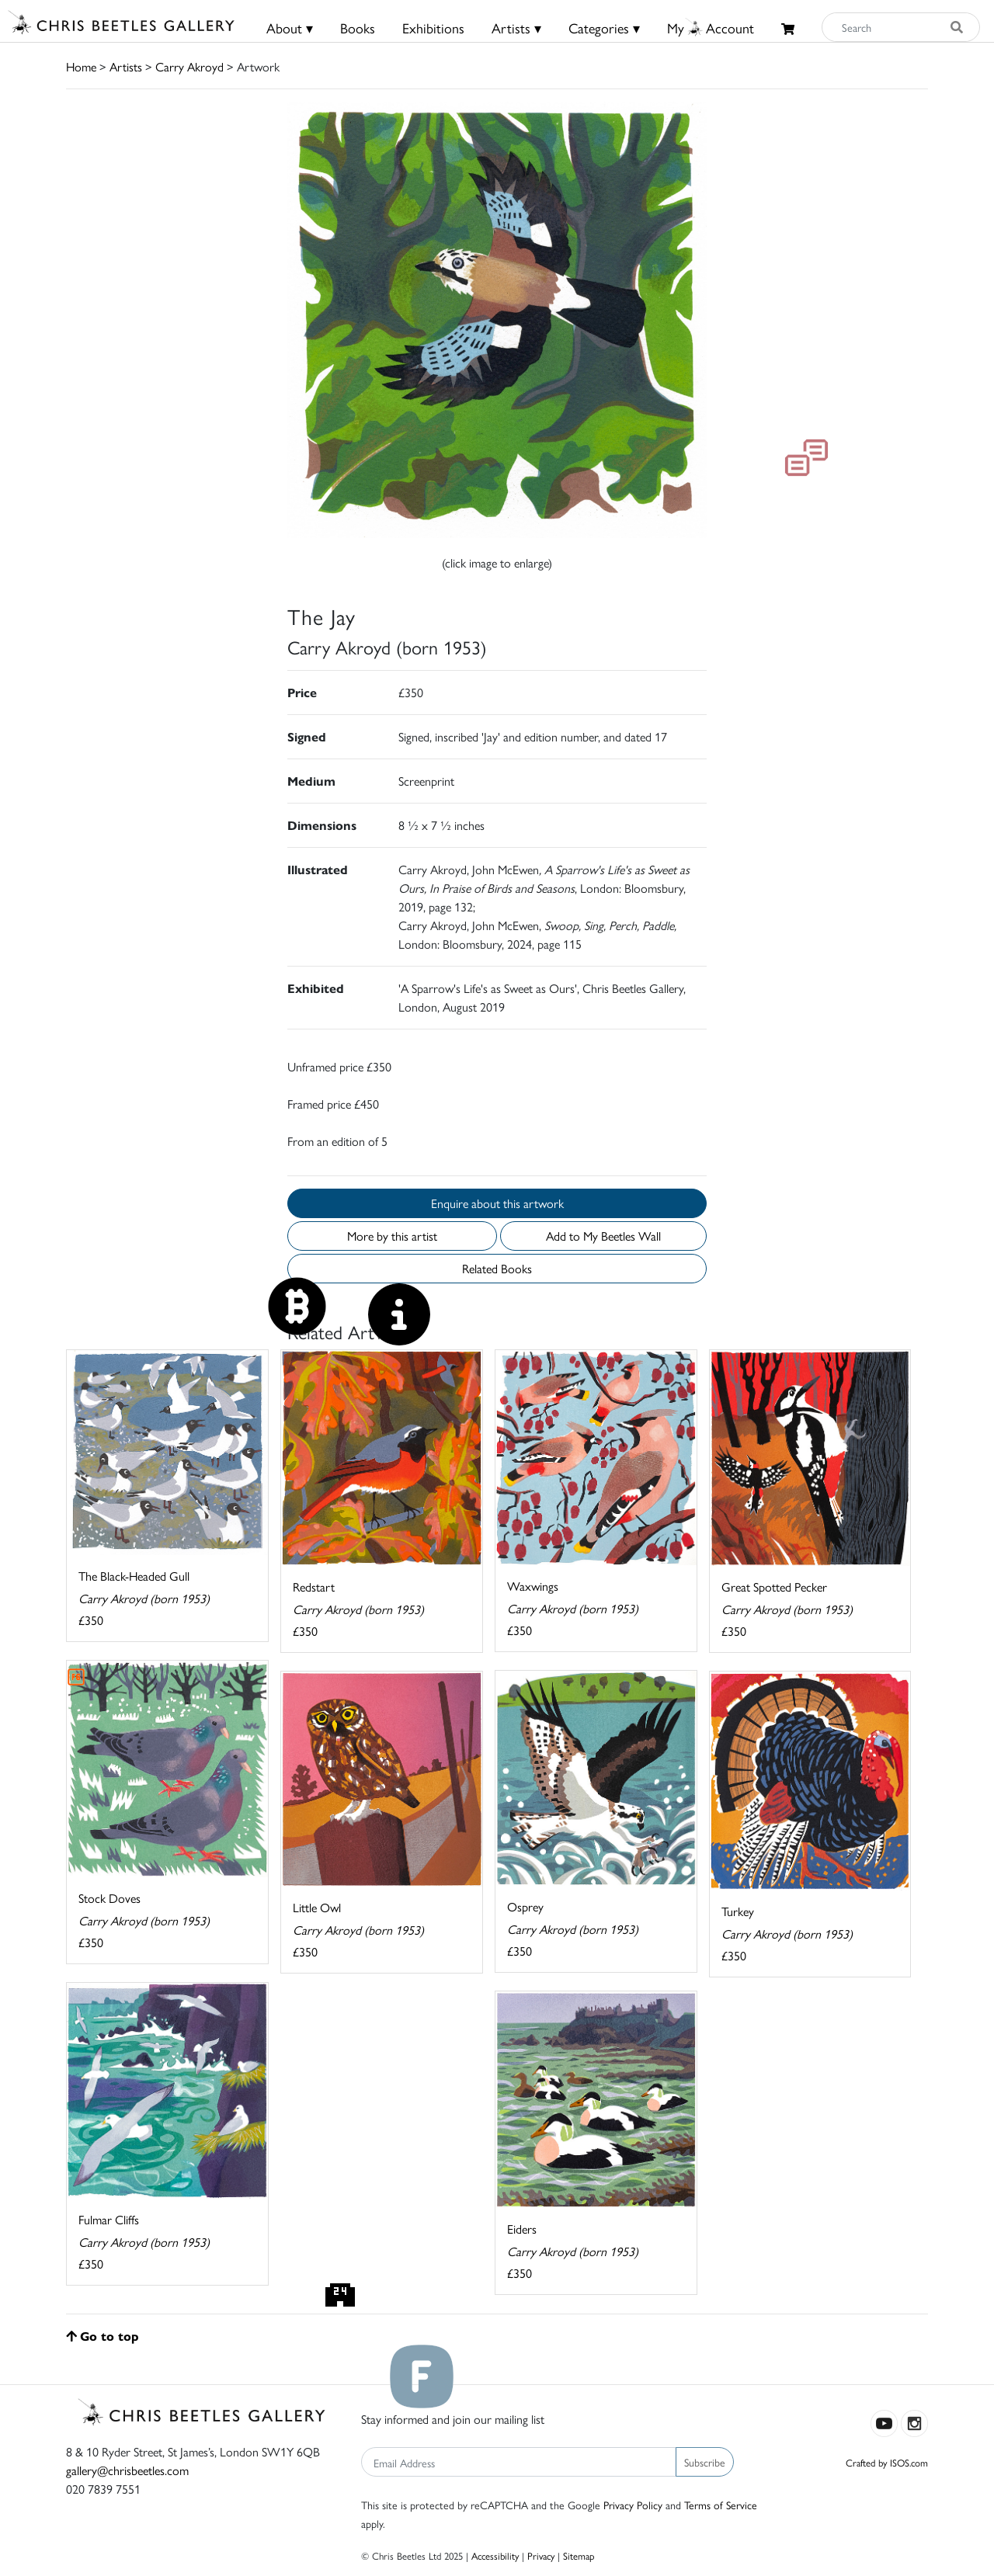  What do you see at coordinates (340, 2295) in the screenshot?
I see `find nearby convenience stores` at bounding box center [340, 2295].